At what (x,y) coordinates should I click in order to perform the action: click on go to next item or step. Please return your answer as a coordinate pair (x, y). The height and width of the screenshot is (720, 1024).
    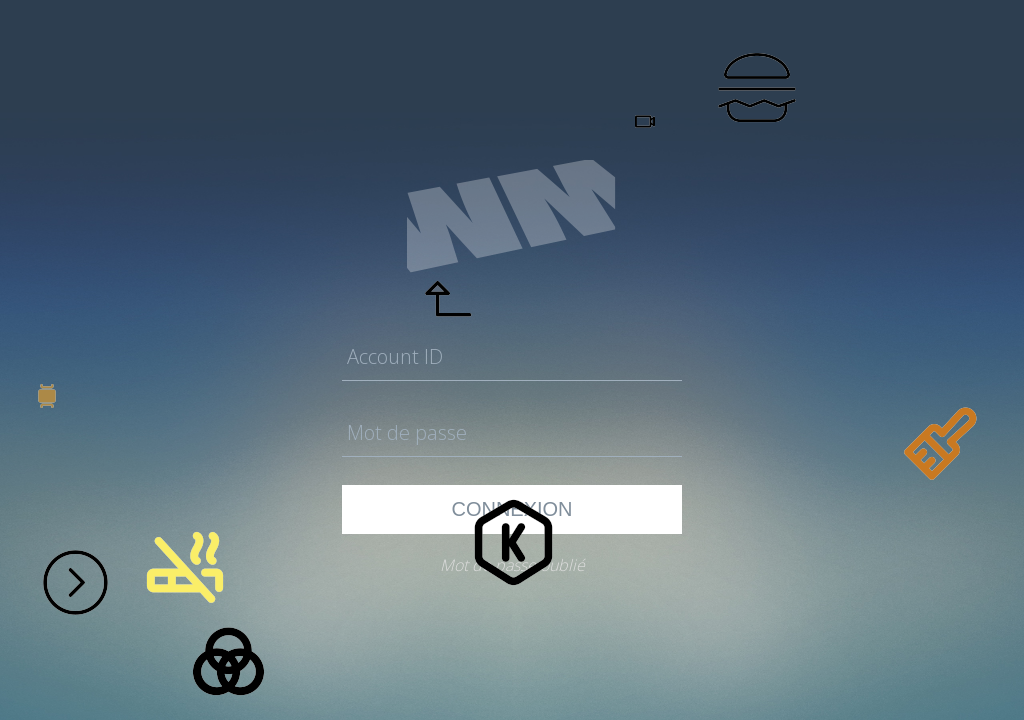
    Looking at the image, I should click on (75, 582).